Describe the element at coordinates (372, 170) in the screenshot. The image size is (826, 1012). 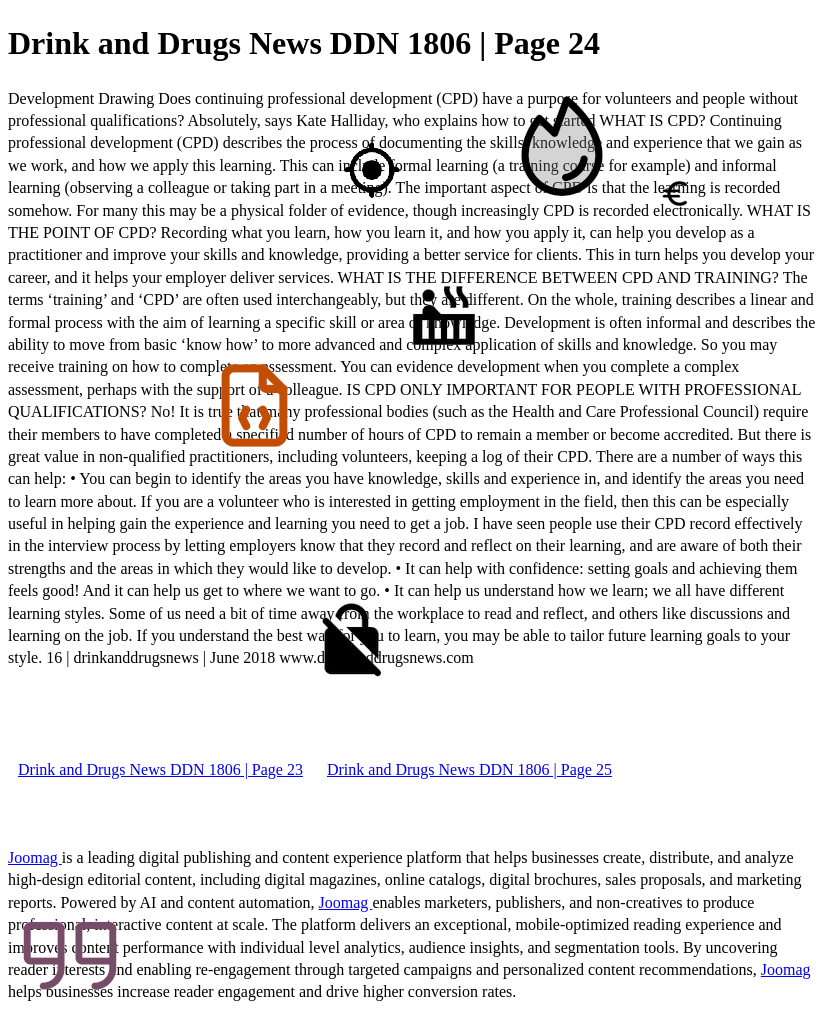
I see `center map on your current location` at that location.